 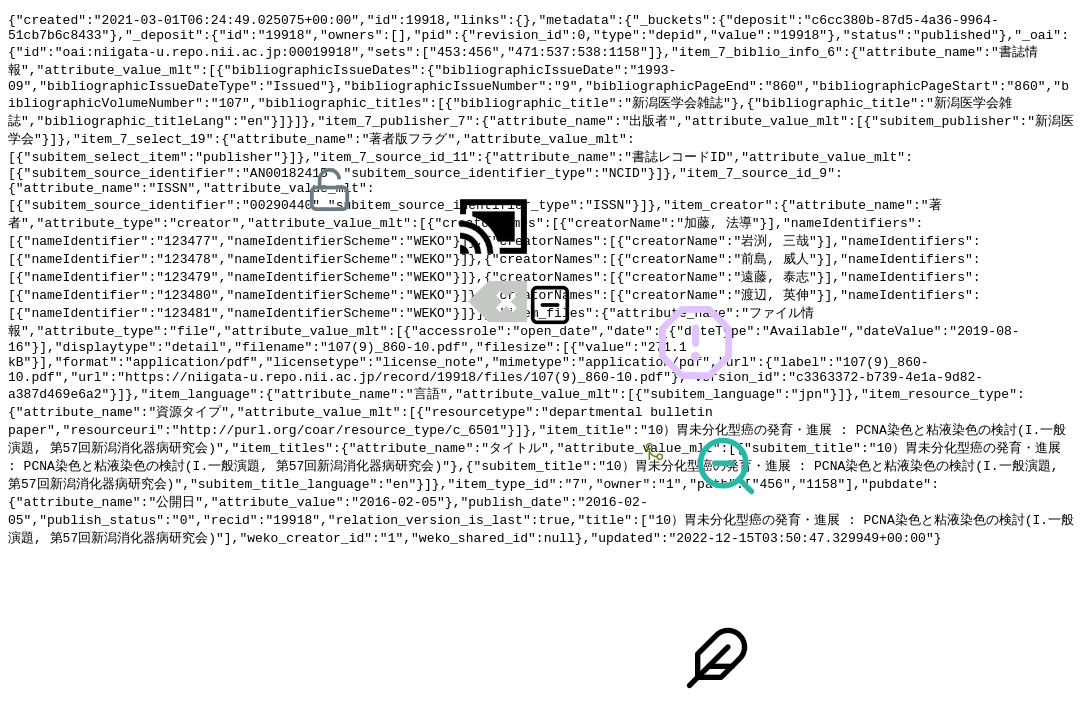 What do you see at coordinates (654, 451) in the screenshot?
I see `merge branches in version control` at bounding box center [654, 451].